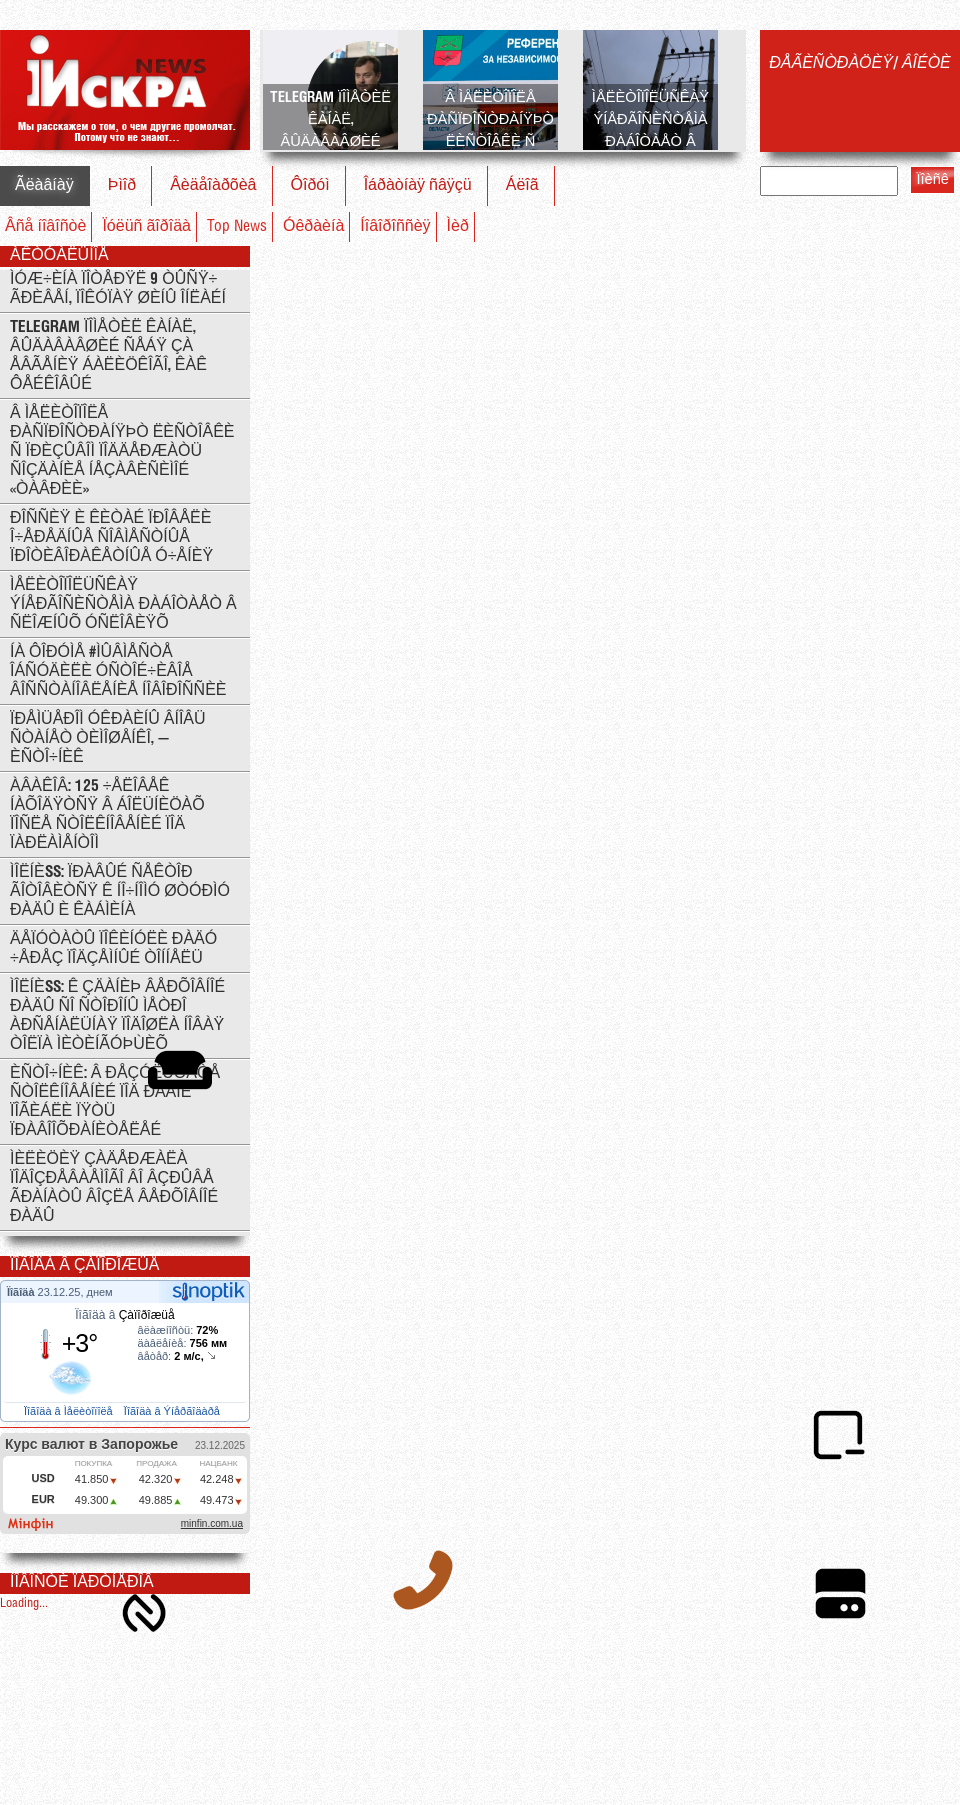 This screenshot has width=960, height=1805. I want to click on browse living room furniture, so click(180, 1070).